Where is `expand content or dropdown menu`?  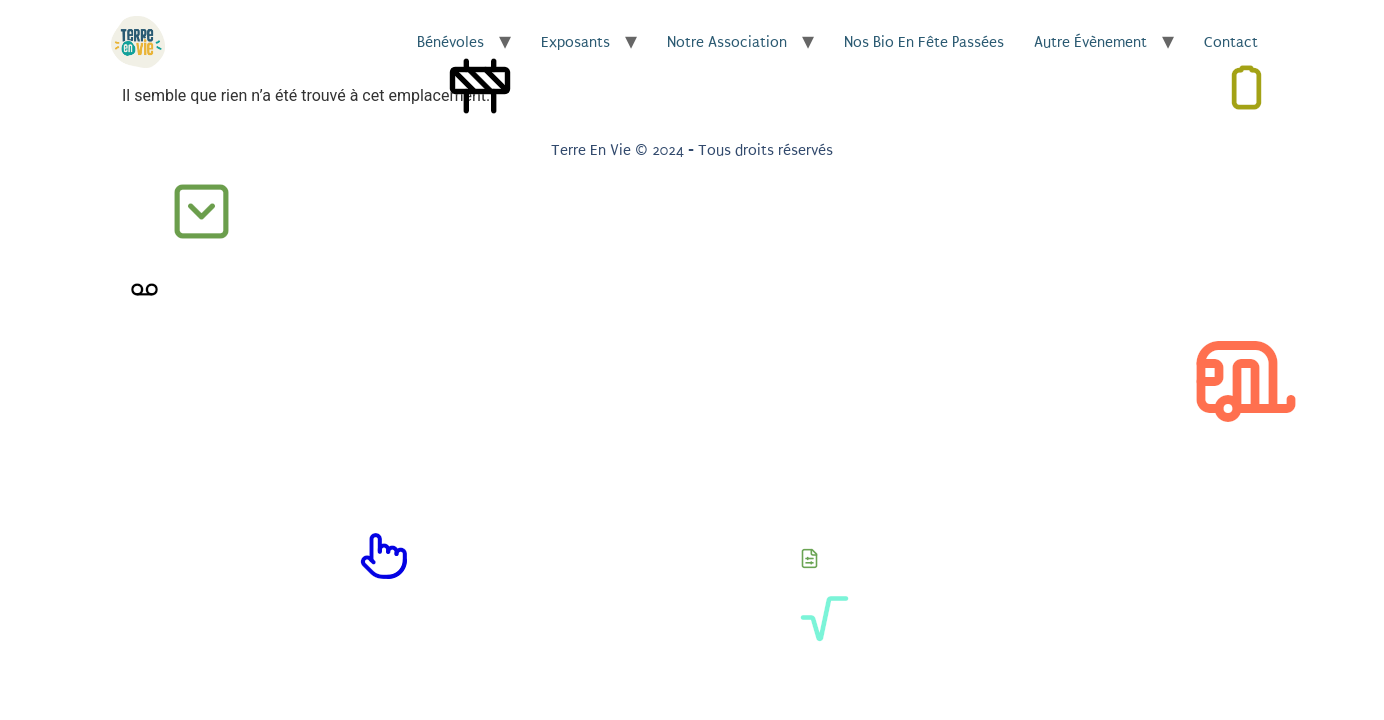
expand content or dropdown menu is located at coordinates (201, 211).